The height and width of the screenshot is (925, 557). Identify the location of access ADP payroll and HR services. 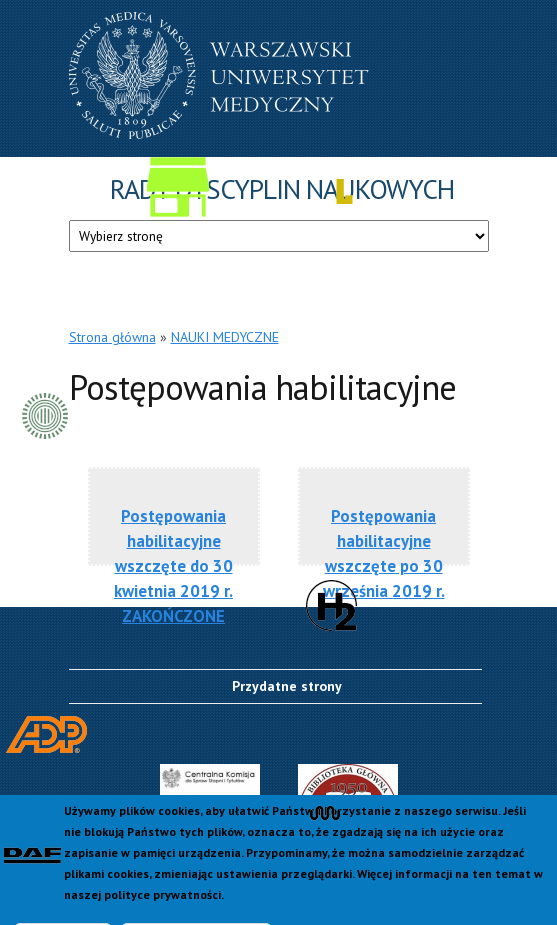
(46, 734).